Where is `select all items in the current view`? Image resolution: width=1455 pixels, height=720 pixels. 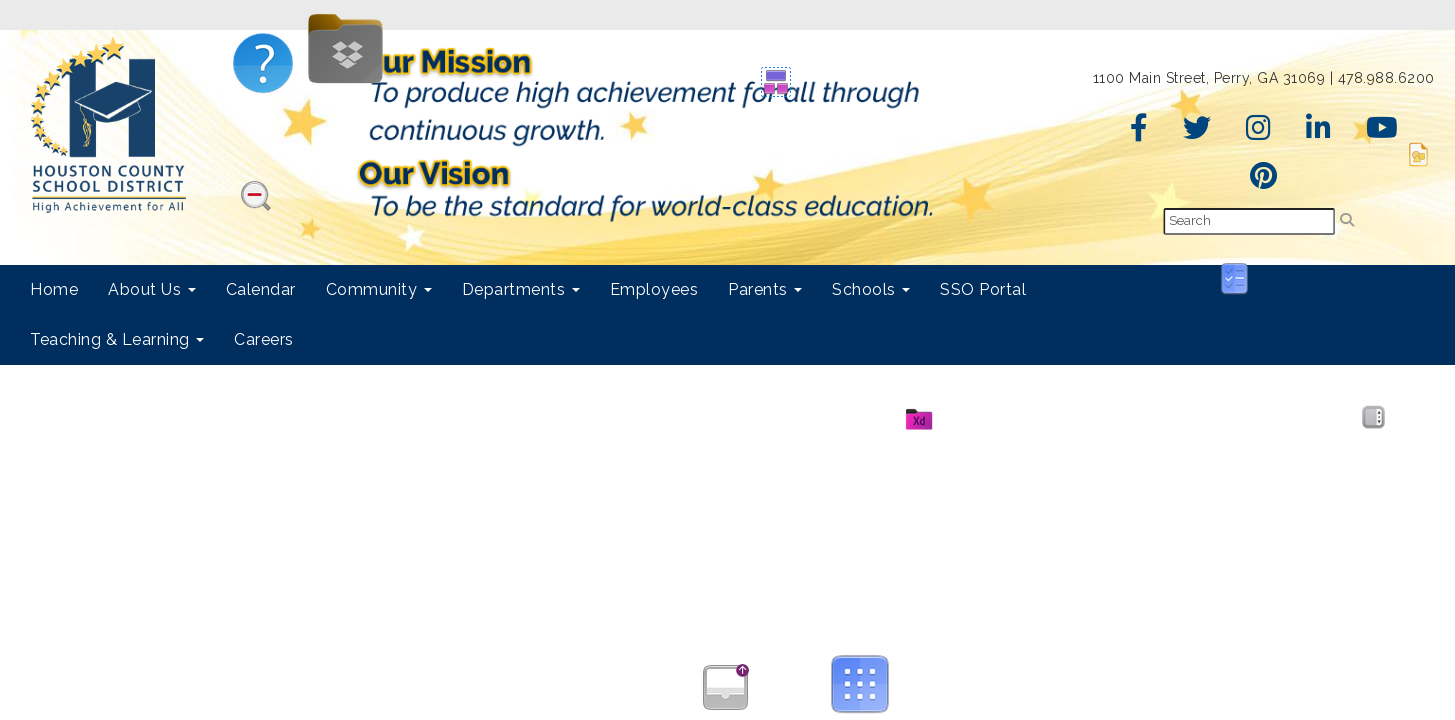
select all items in the current view is located at coordinates (776, 82).